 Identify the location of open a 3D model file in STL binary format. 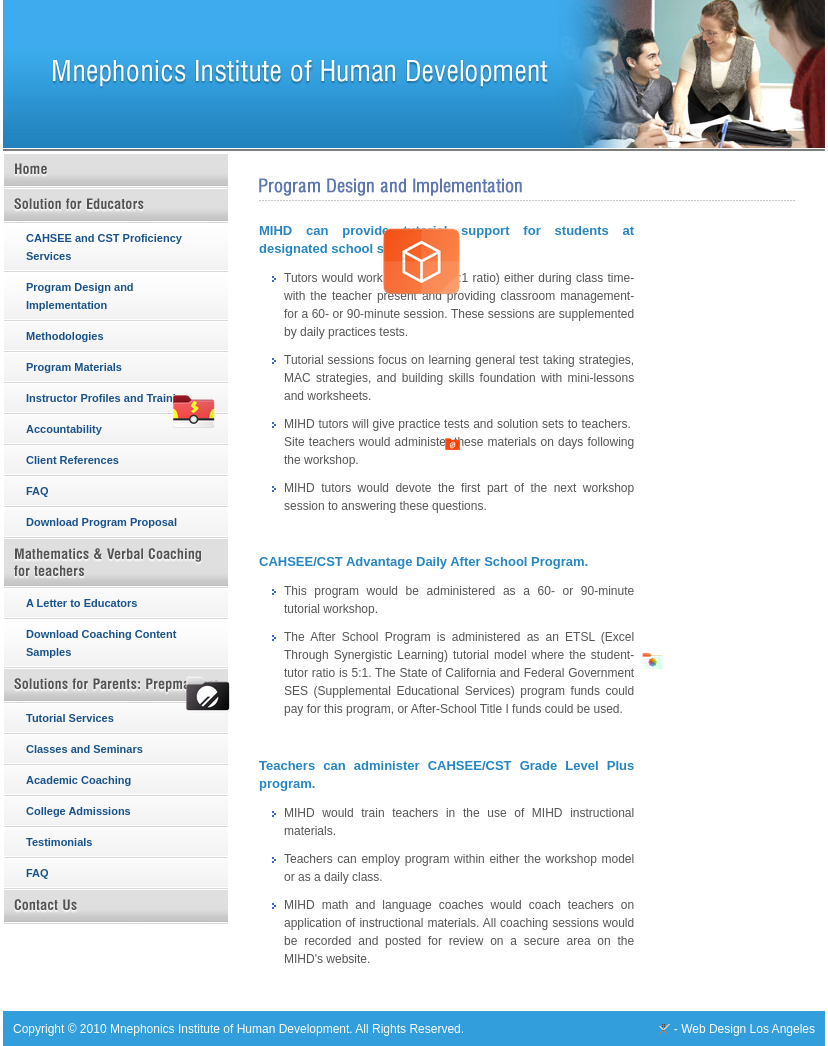
(421, 258).